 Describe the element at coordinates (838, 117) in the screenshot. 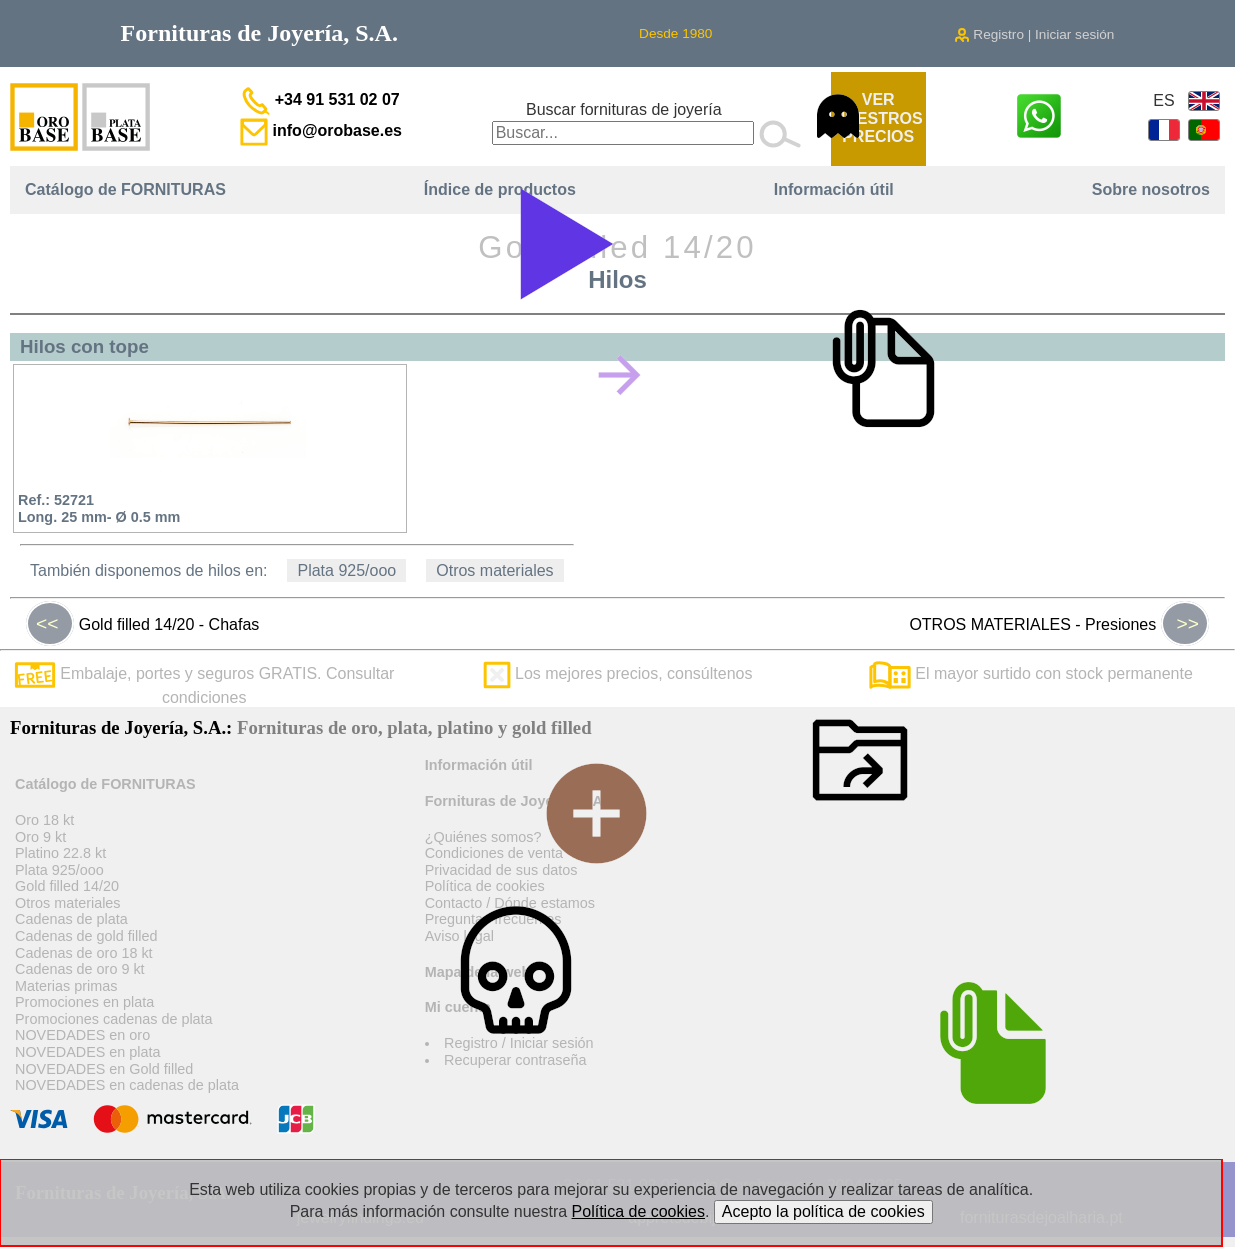

I see `toggle ghost mode or invisible status` at that location.